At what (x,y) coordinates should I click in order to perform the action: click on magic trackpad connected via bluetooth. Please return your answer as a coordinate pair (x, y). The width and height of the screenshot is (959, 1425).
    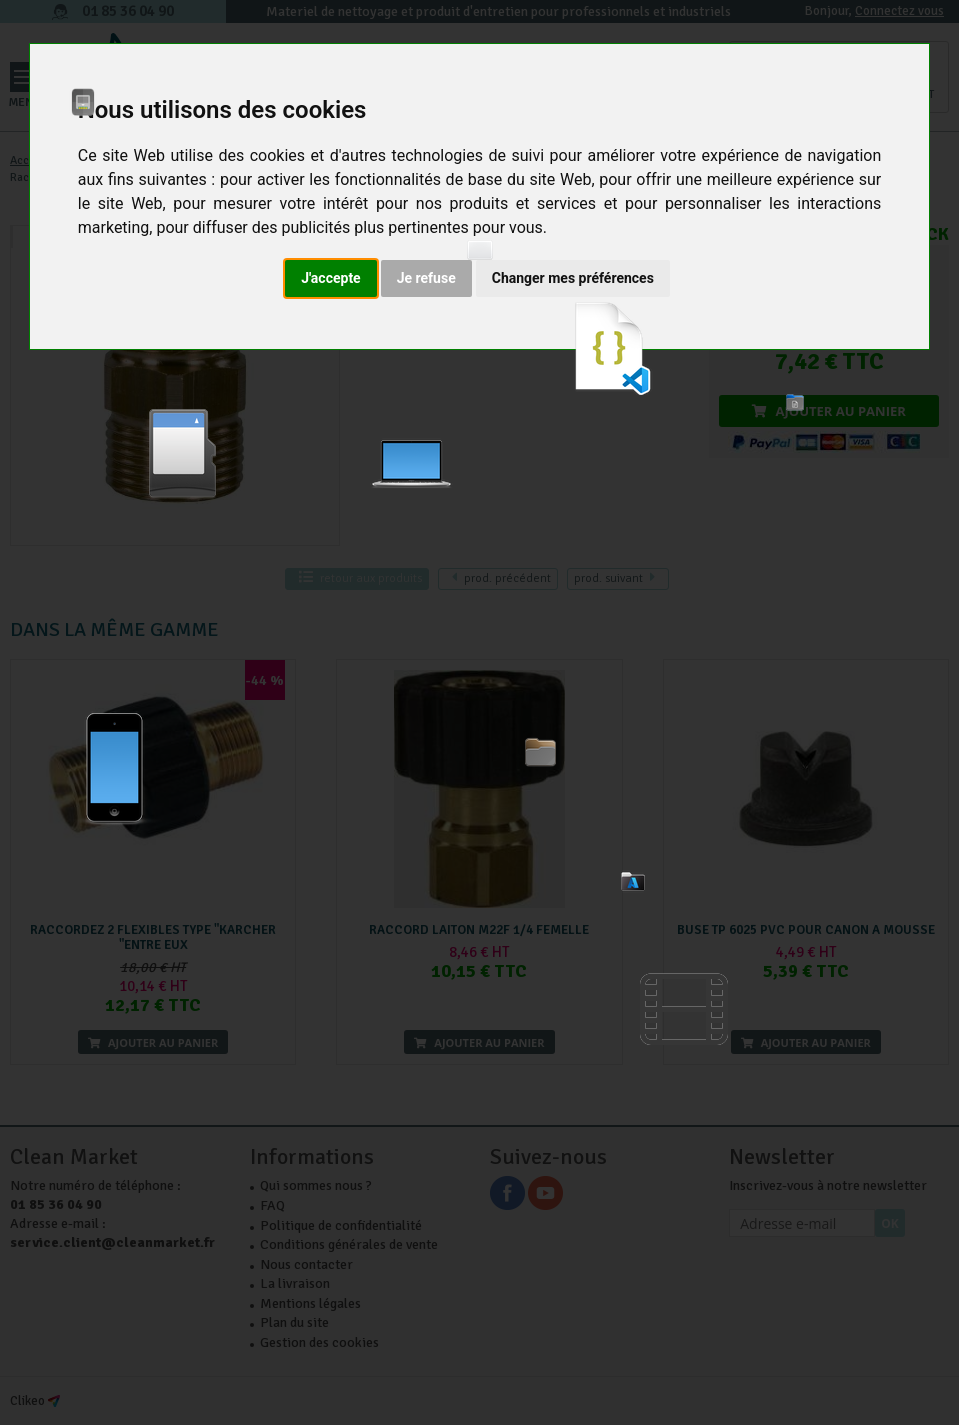
    Looking at the image, I should click on (480, 250).